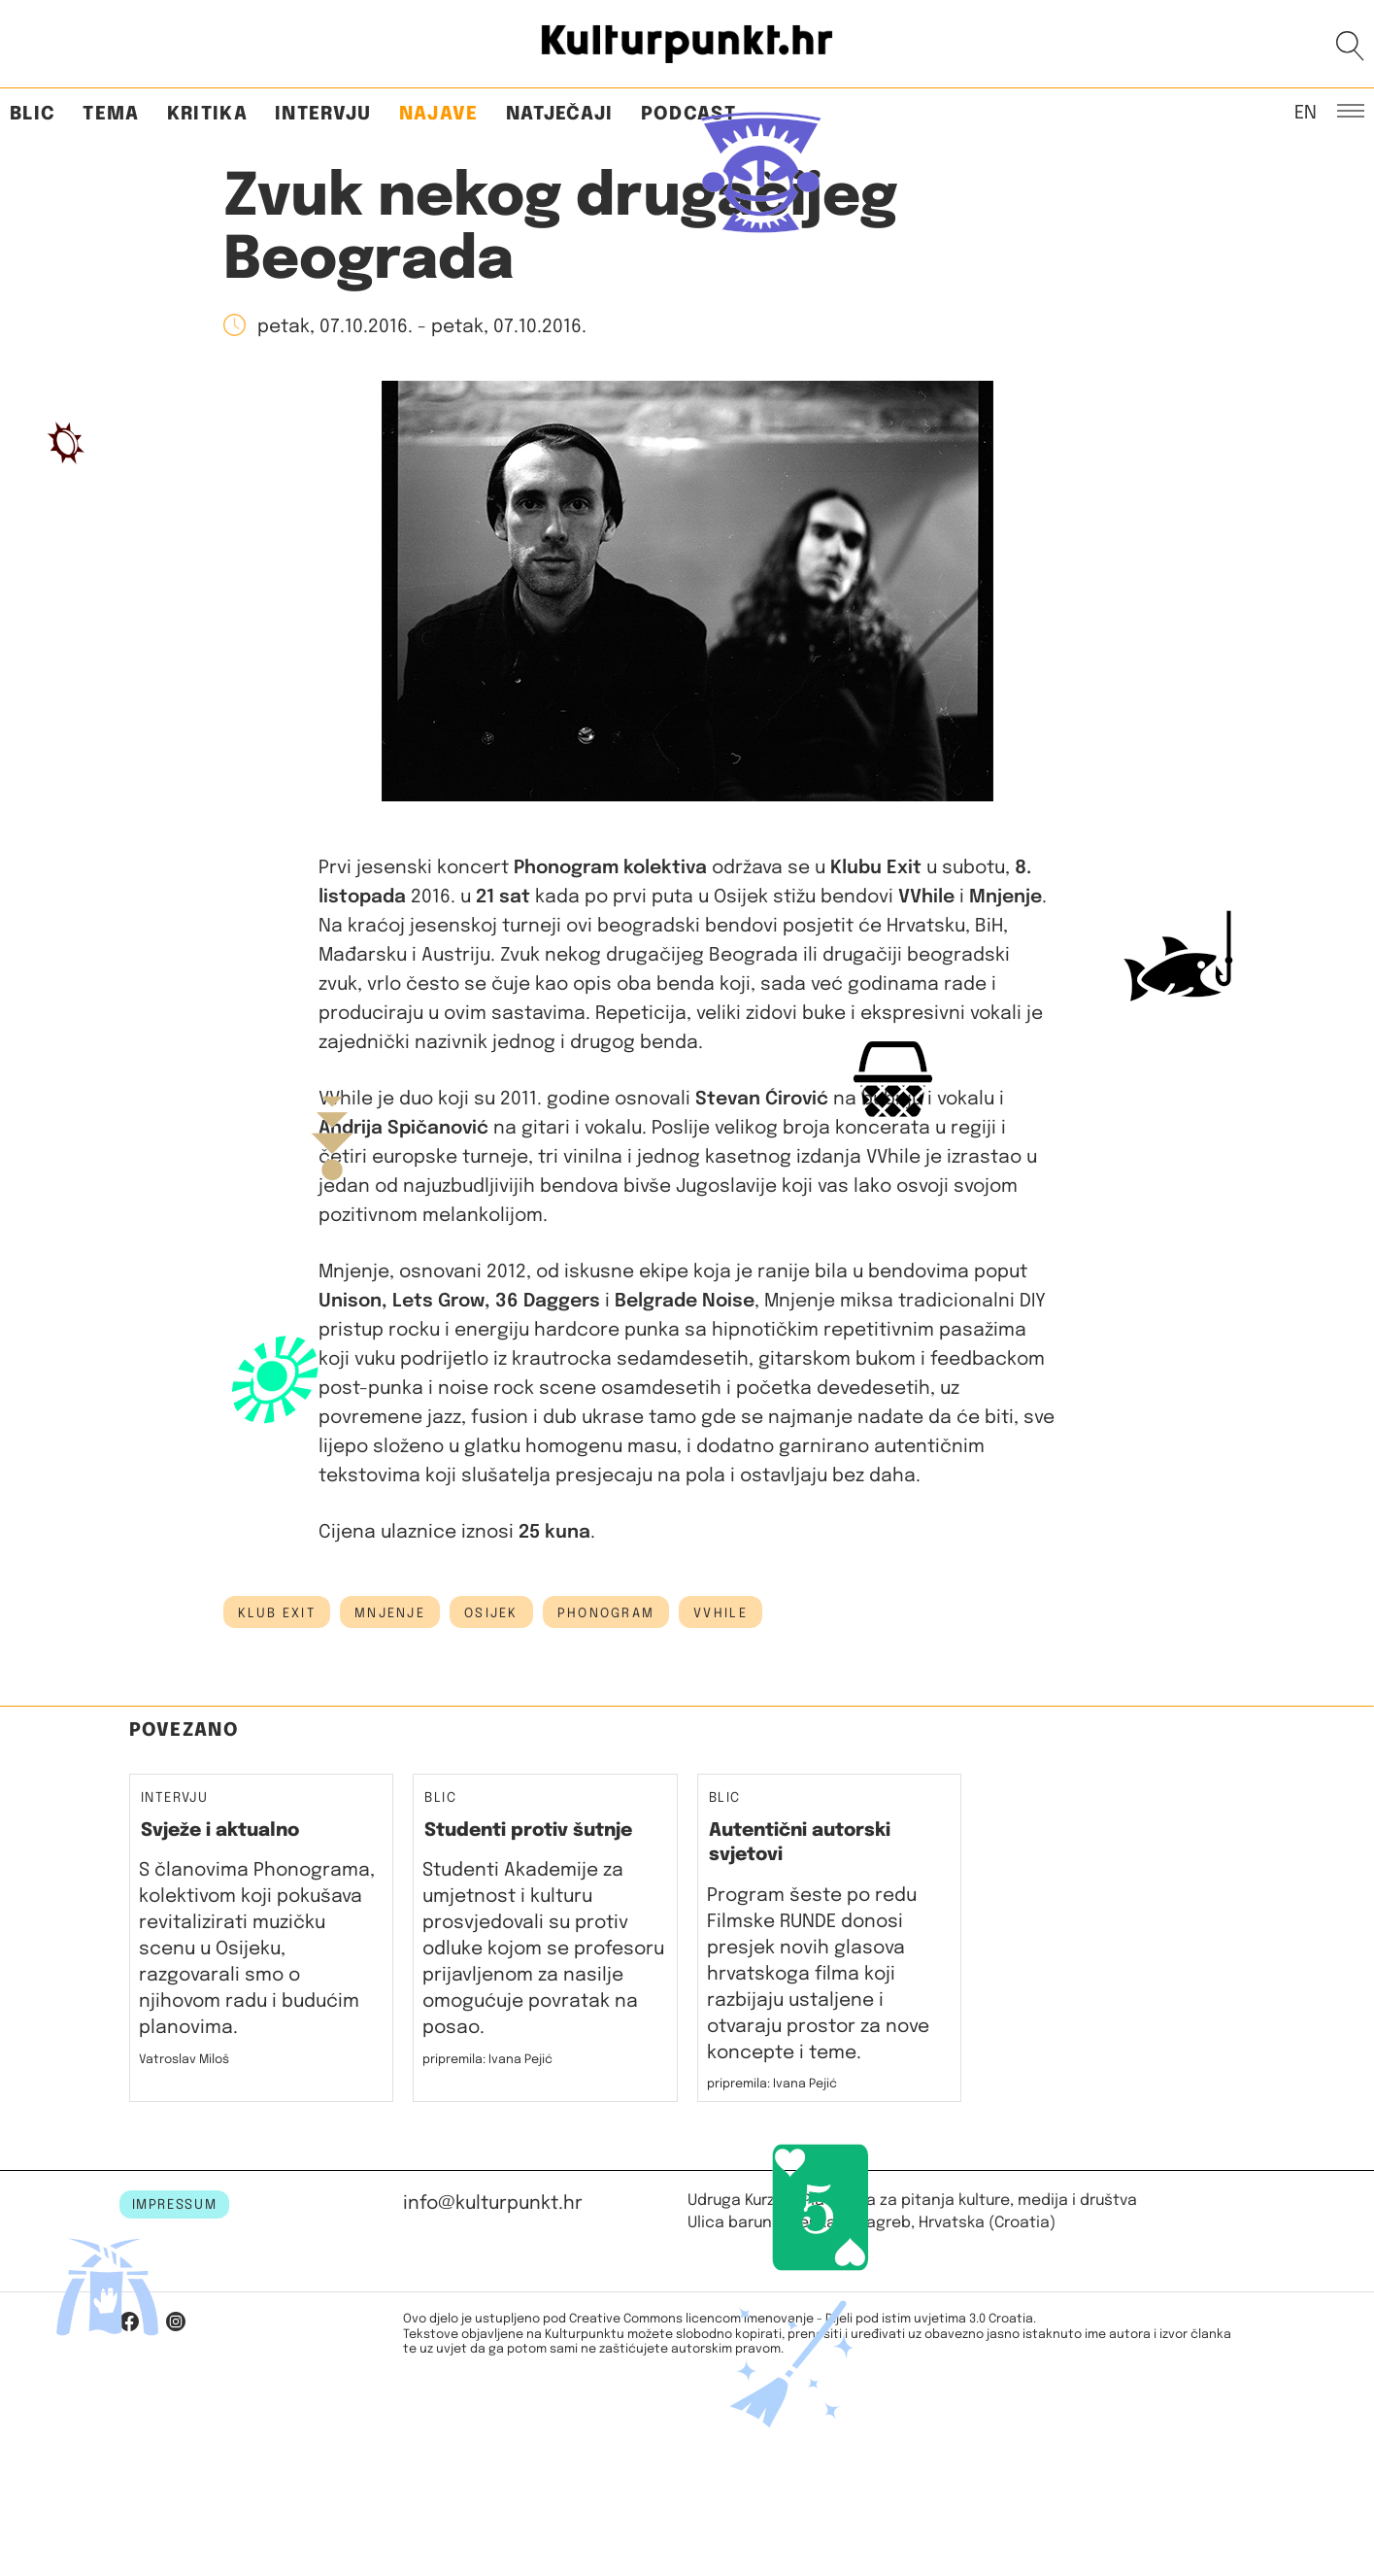 This screenshot has width=1374, height=2576. What do you see at coordinates (820, 2207) in the screenshot?
I see `five of hearts playing card` at bounding box center [820, 2207].